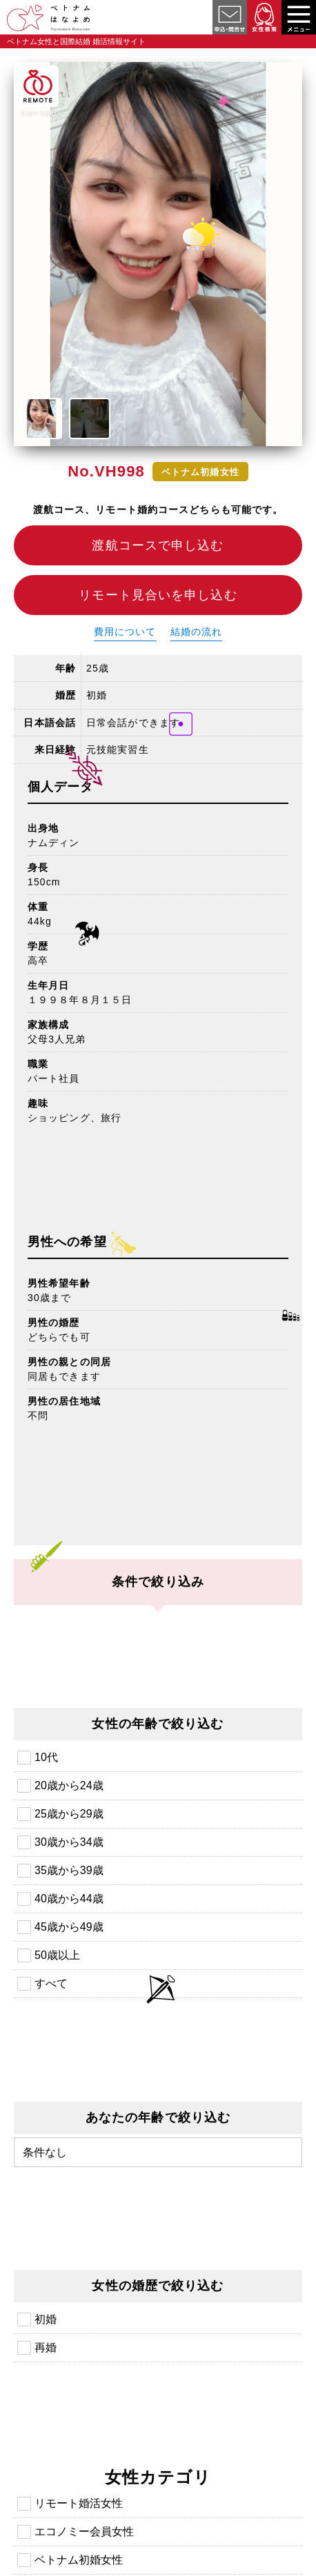 This screenshot has width=316, height=2576. Describe the element at coordinates (223, 101) in the screenshot. I see `represents plant or nature-related content` at that location.